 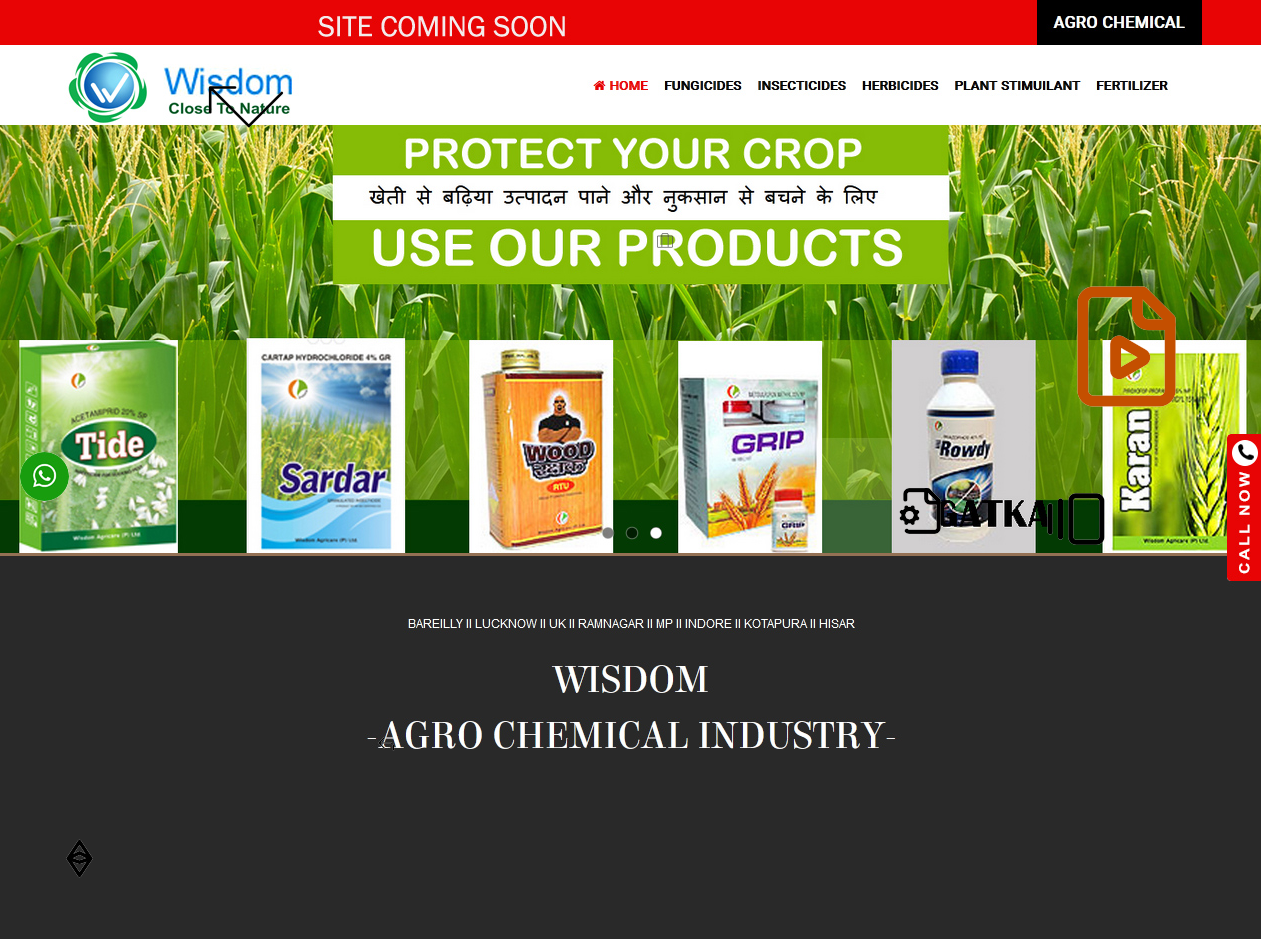 What do you see at coordinates (922, 511) in the screenshot?
I see `access file settings or configuration` at bounding box center [922, 511].